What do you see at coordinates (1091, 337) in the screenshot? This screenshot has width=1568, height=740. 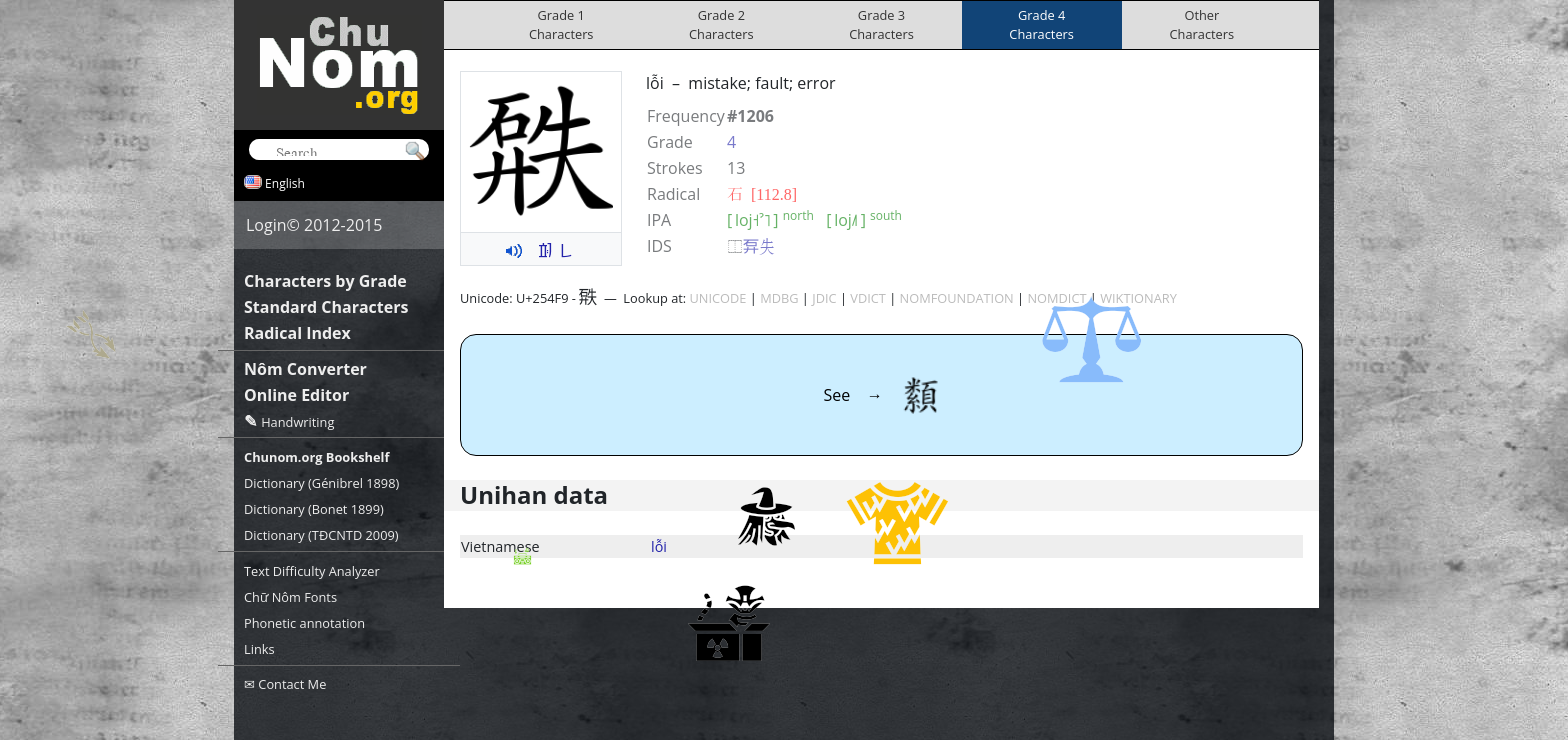 I see `access legal or terms of service information` at bounding box center [1091, 337].